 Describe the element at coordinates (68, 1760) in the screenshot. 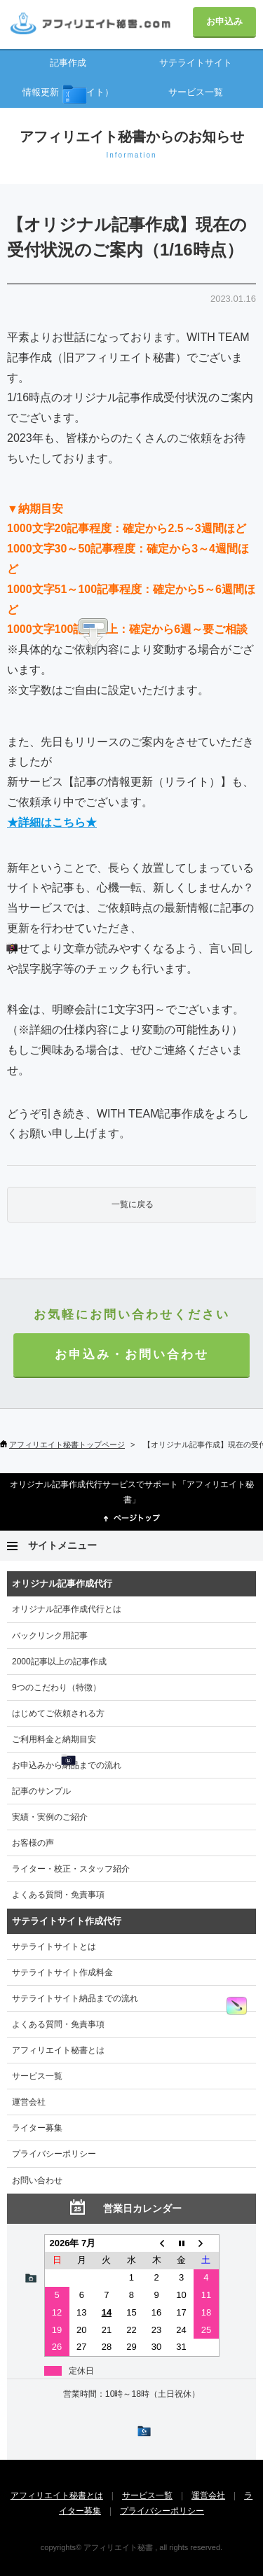

I see `folder containing Unreal Engine project files` at that location.